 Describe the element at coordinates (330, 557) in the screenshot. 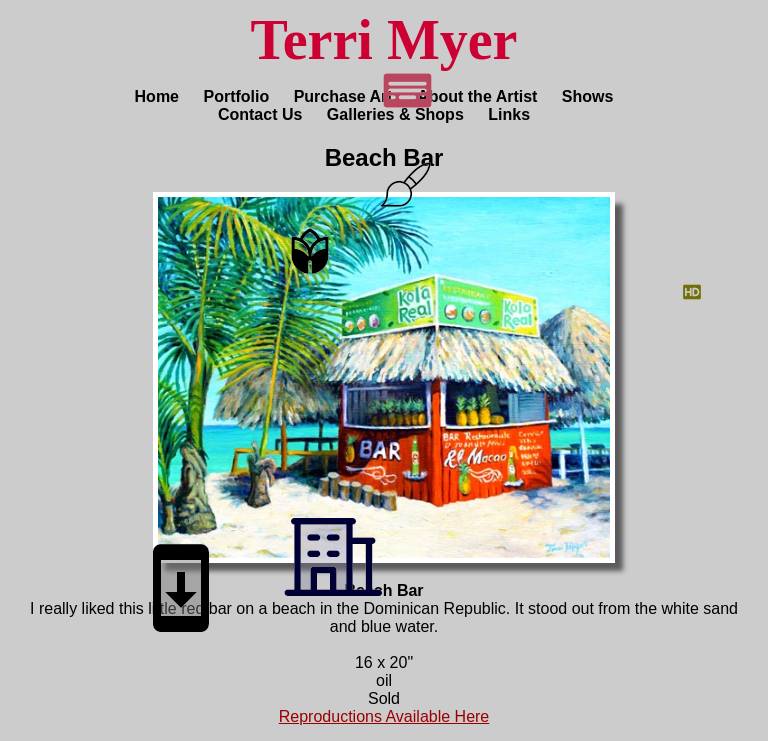

I see `view office or workplace location` at that location.